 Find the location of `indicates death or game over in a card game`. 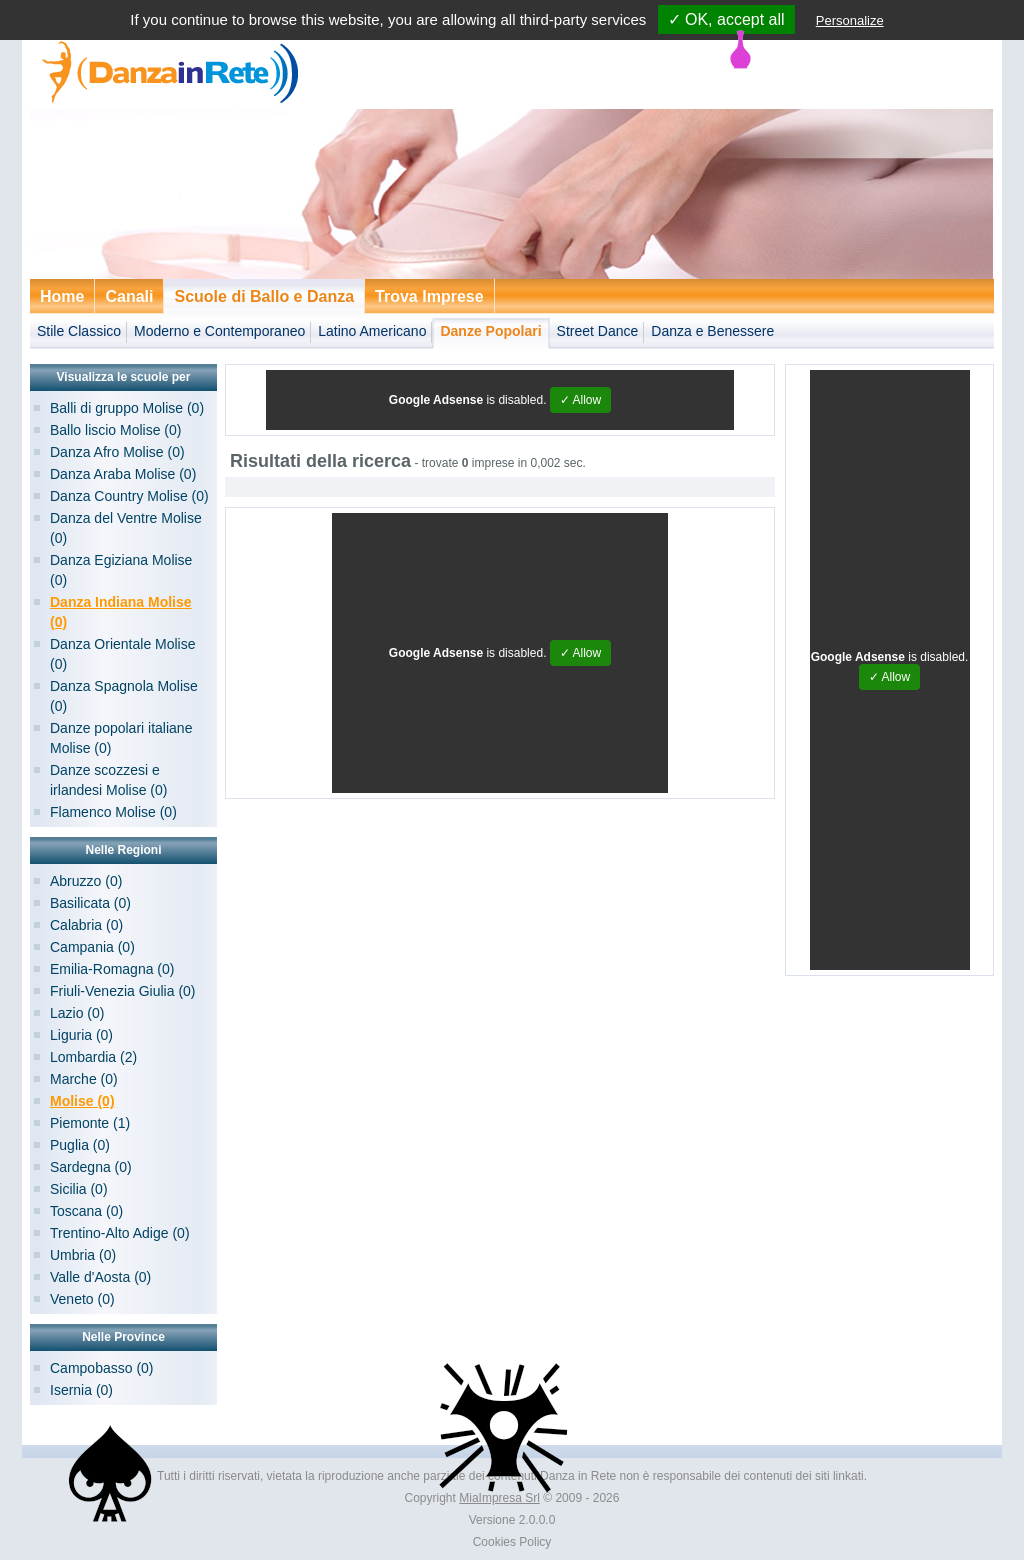

indicates death or game over in a card game is located at coordinates (110, 1472).